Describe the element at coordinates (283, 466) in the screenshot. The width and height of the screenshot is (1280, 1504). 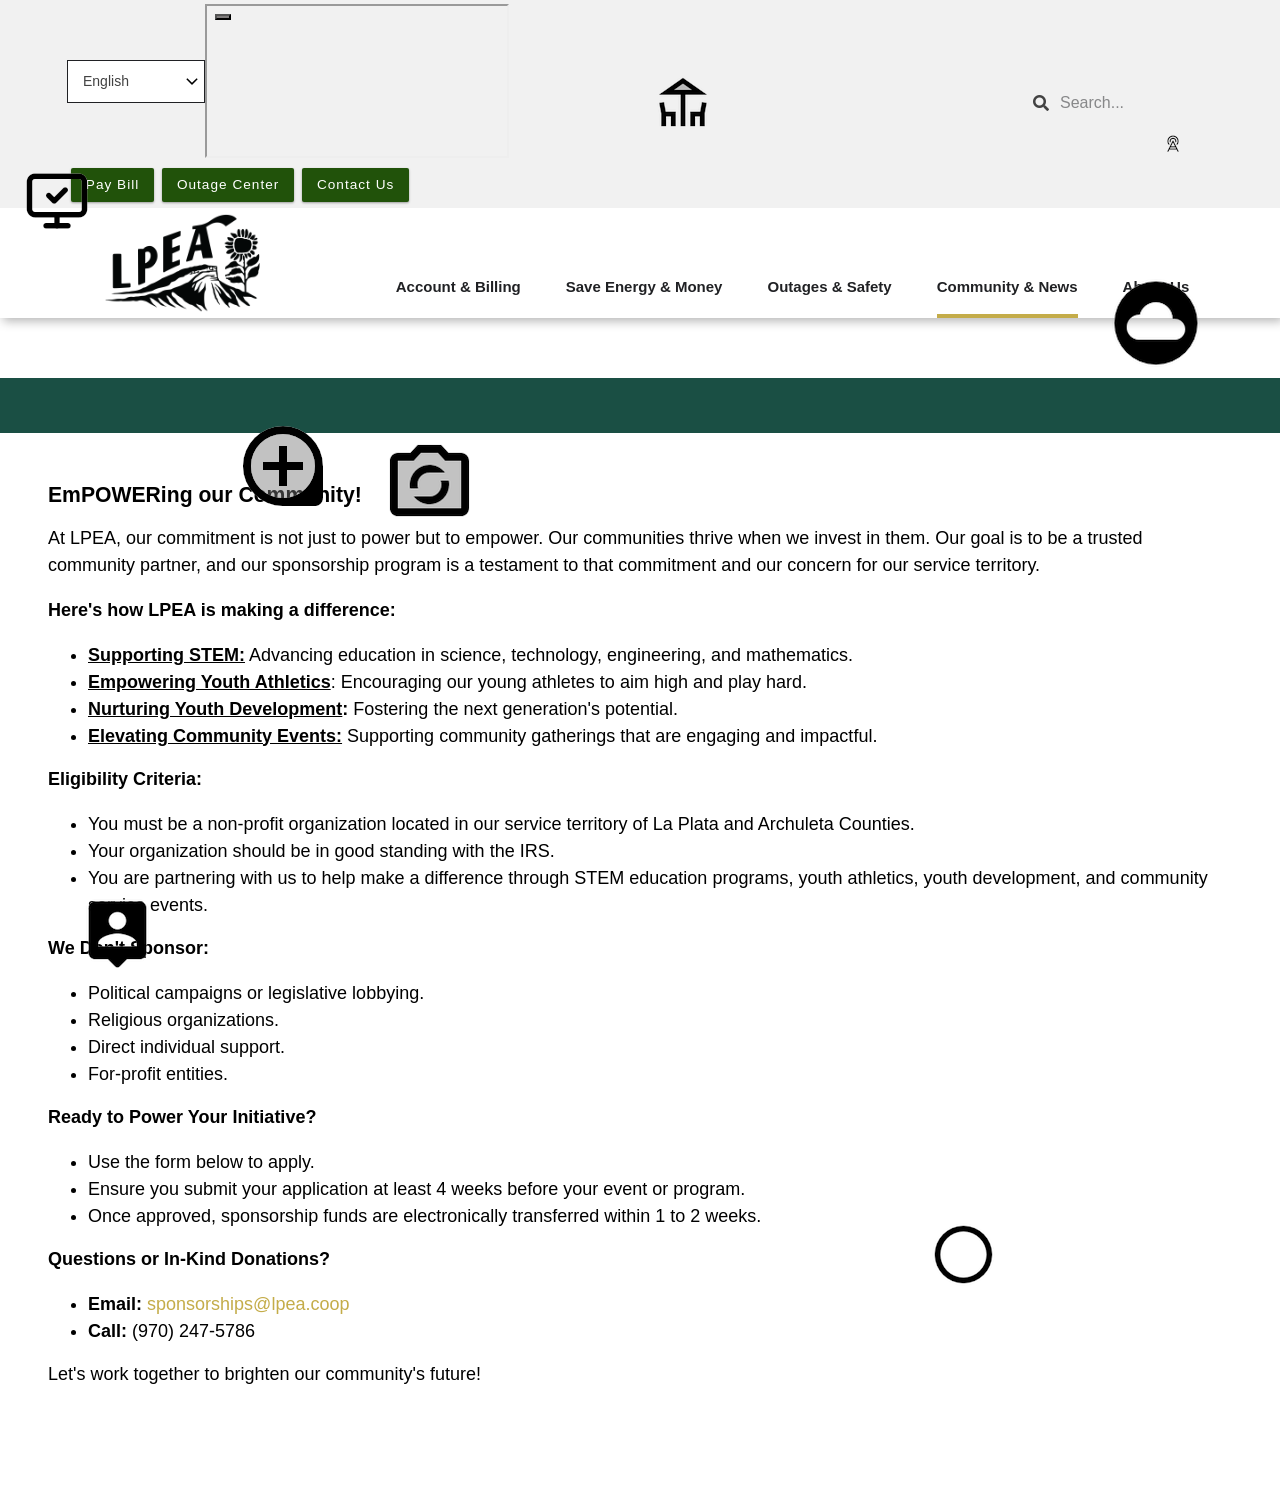
I see `add a new image or photo` at that location.